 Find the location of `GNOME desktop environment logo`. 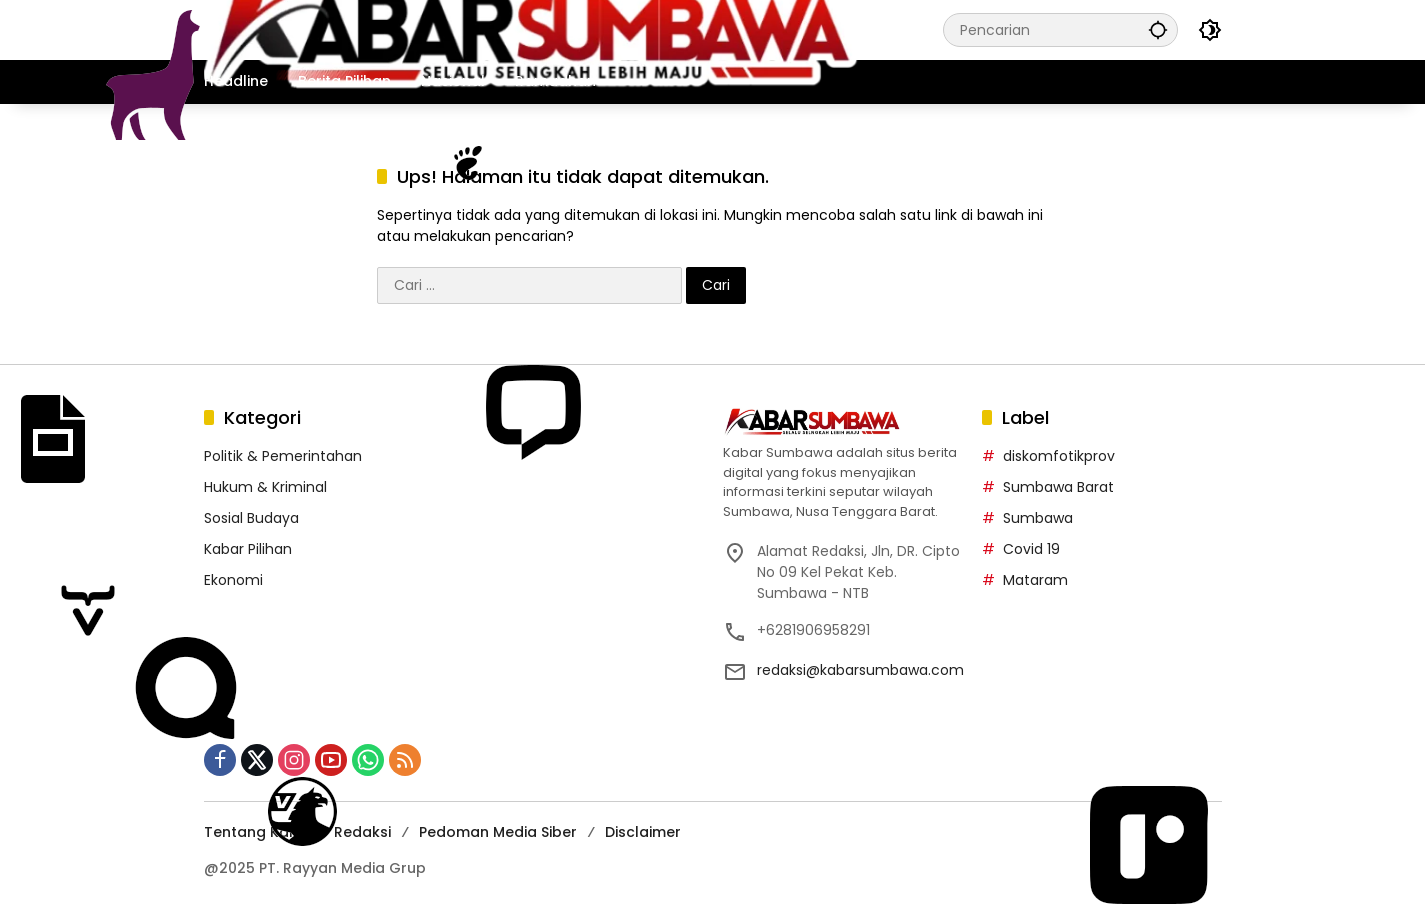

GNOME desktop environment logo is located at coordinates (468, 163).